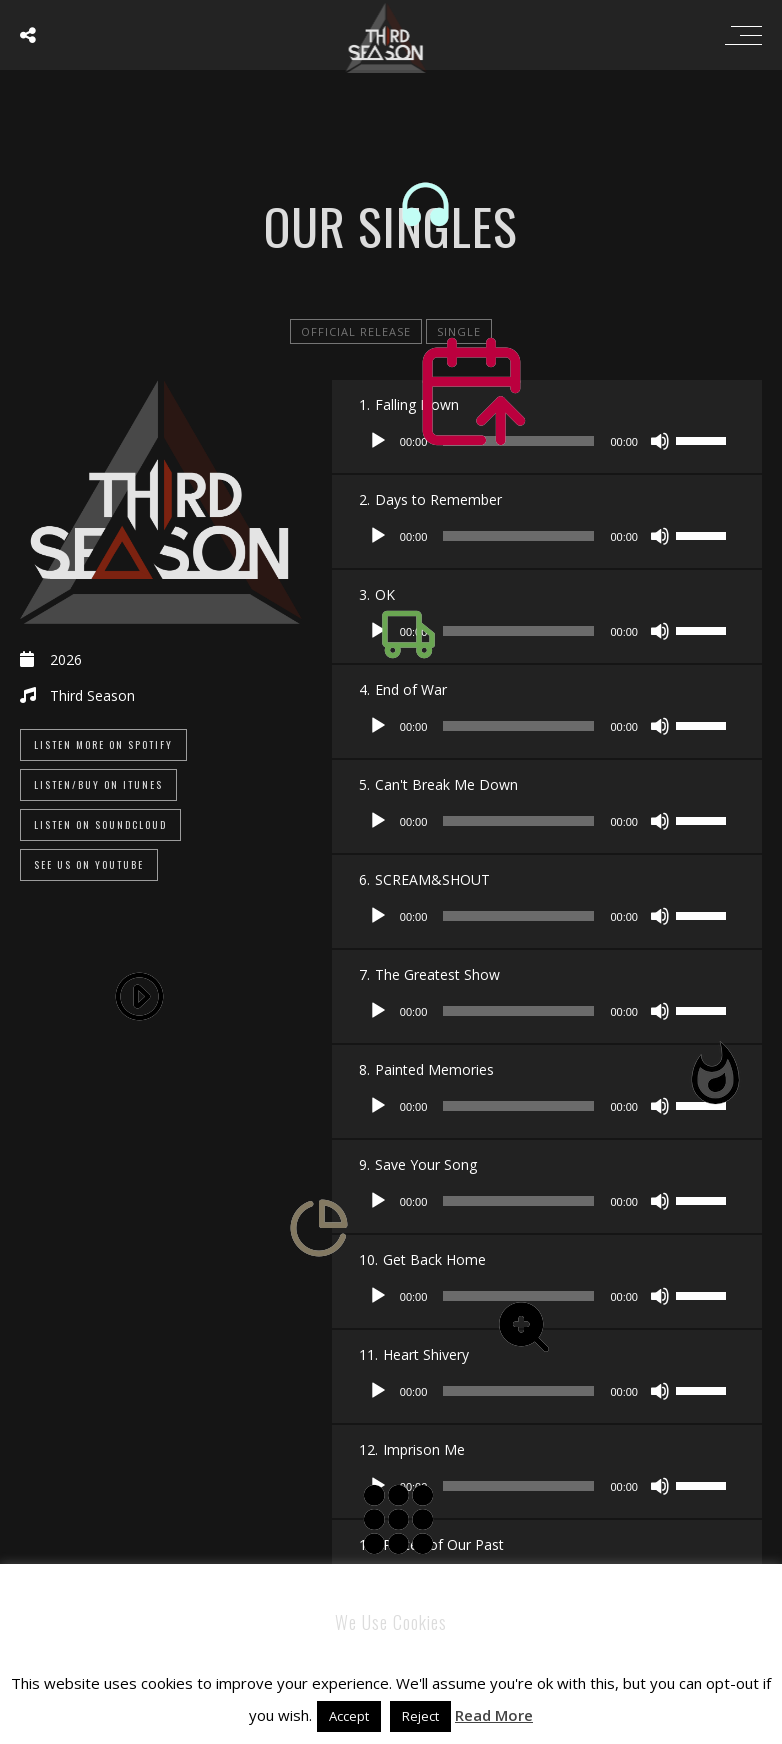  I want to click on listen to audio or music, so click(425, 205).